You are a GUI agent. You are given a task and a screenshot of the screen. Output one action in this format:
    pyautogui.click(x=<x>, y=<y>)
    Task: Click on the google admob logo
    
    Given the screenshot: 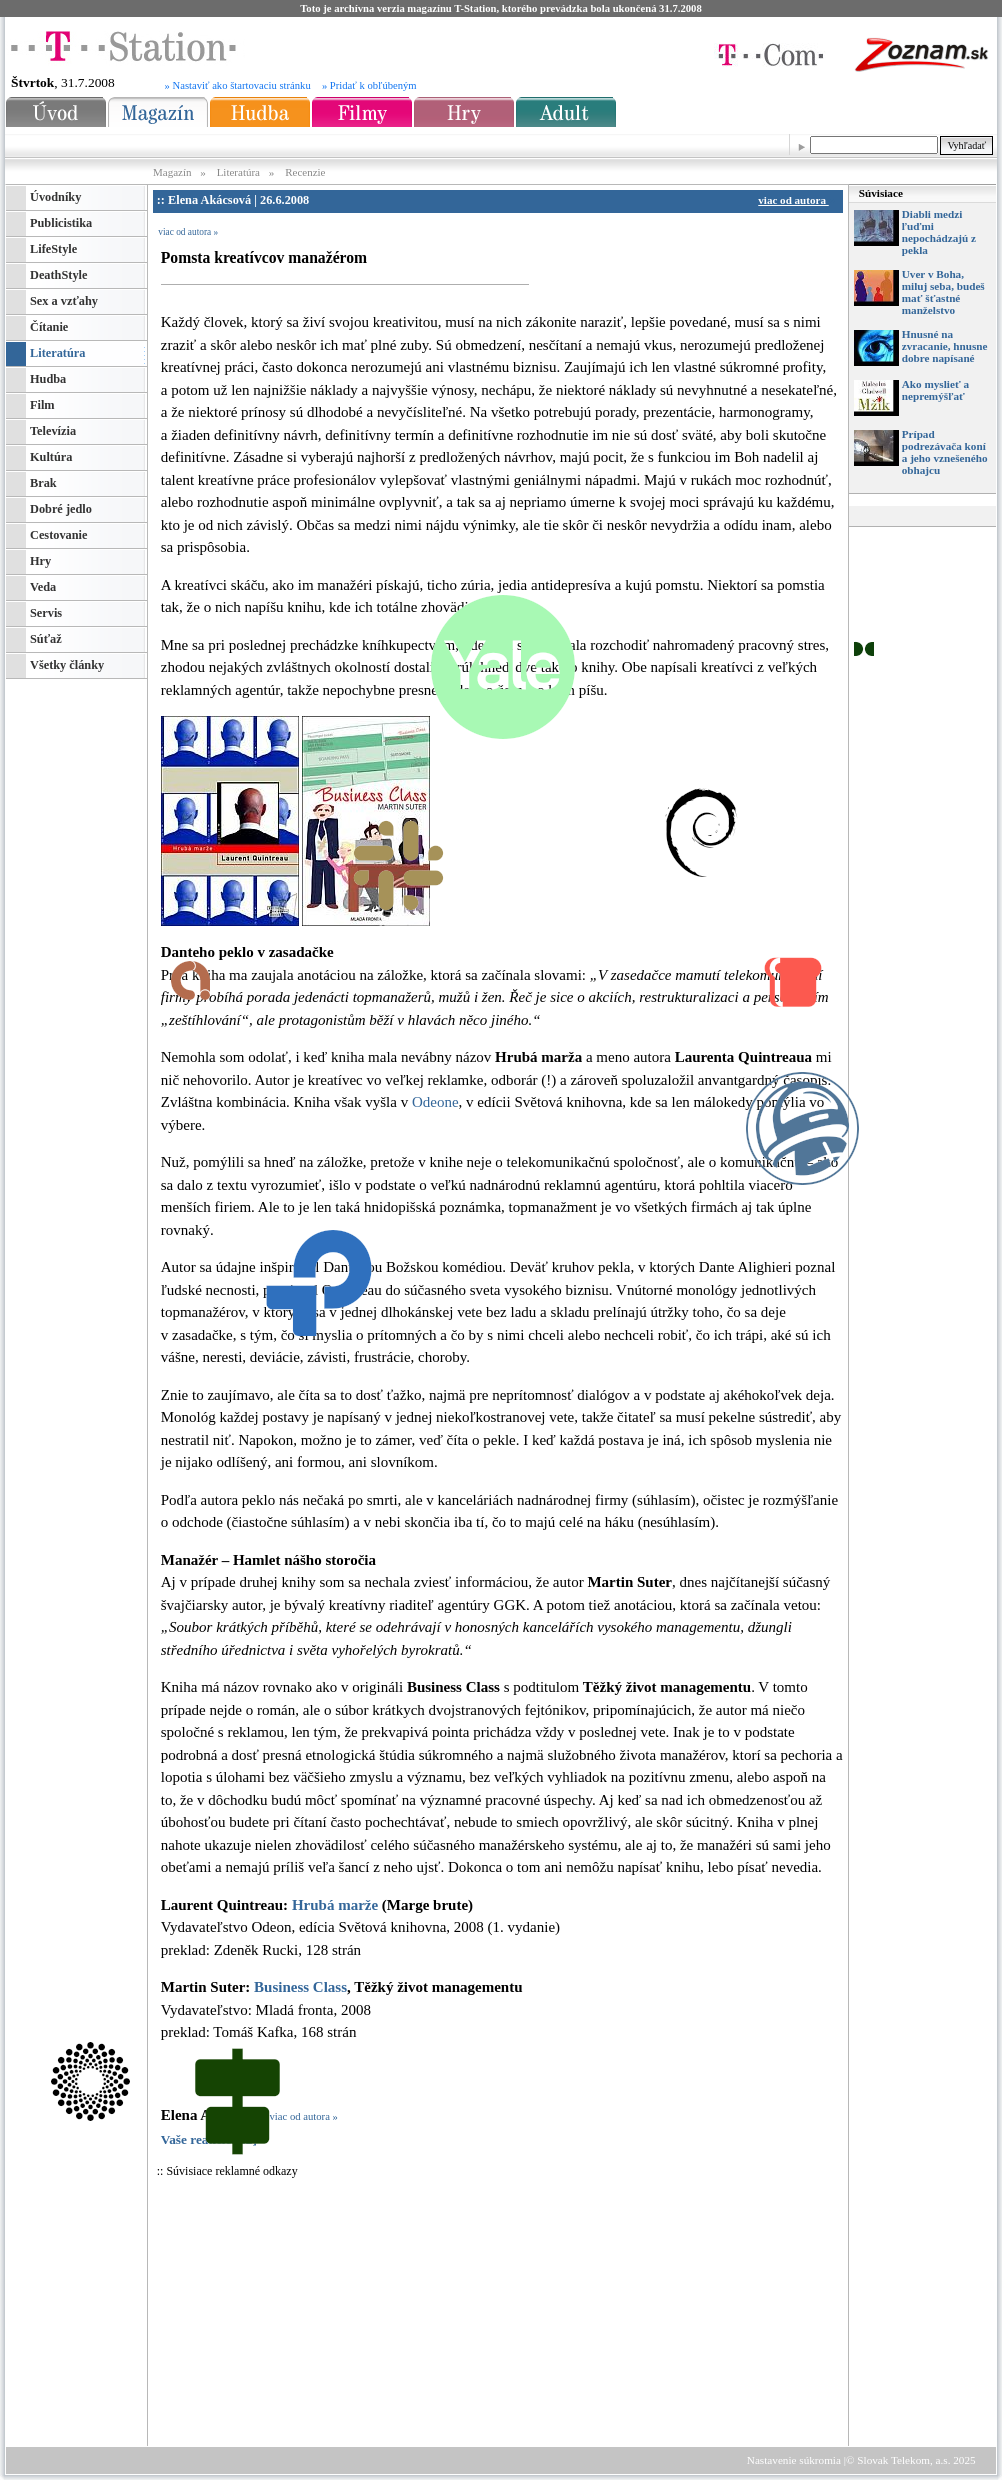 What is the action you would take?
    pyautogui.click(x=190, y=980)
    